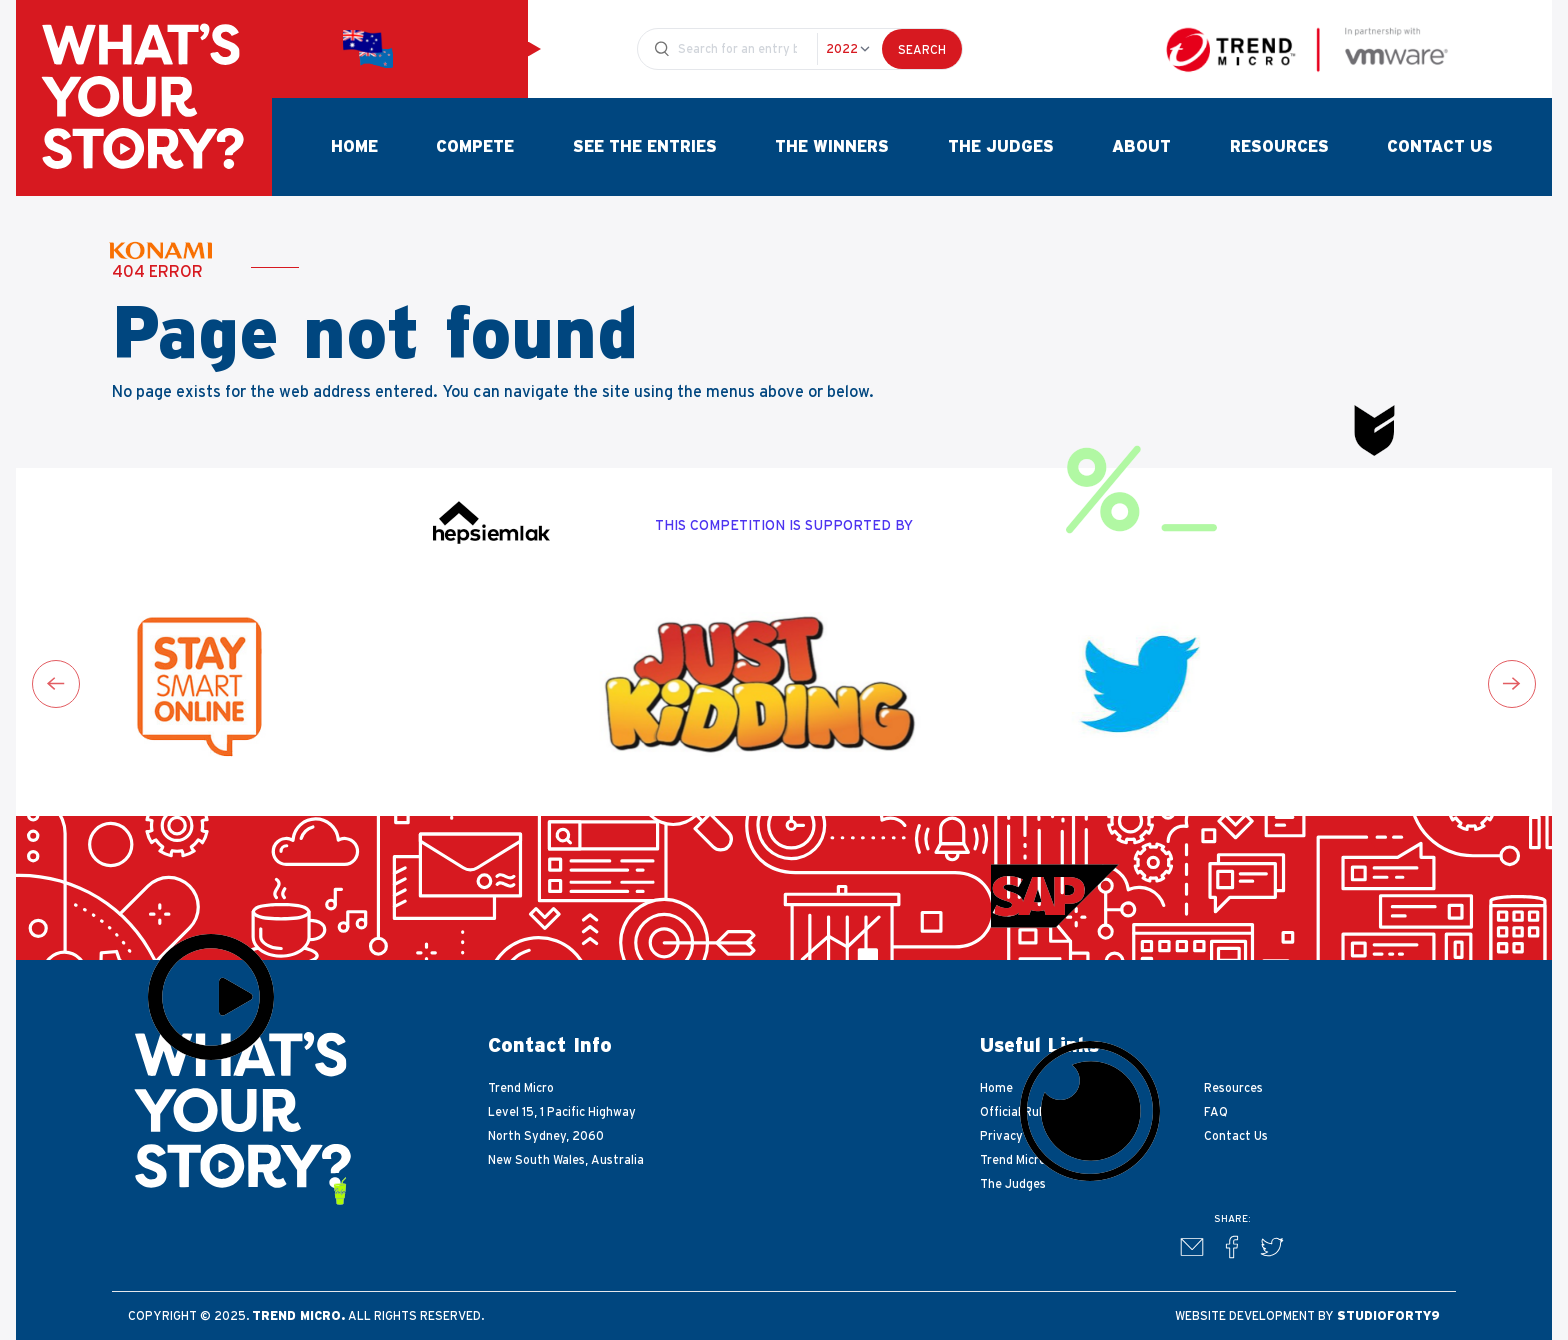 This screenshot has width=1568, height=1340. What do you see at coordinates (1141, 489) in the screenshot?
I see `zsh shell or terminal application` at bounding box center [1141, 489].